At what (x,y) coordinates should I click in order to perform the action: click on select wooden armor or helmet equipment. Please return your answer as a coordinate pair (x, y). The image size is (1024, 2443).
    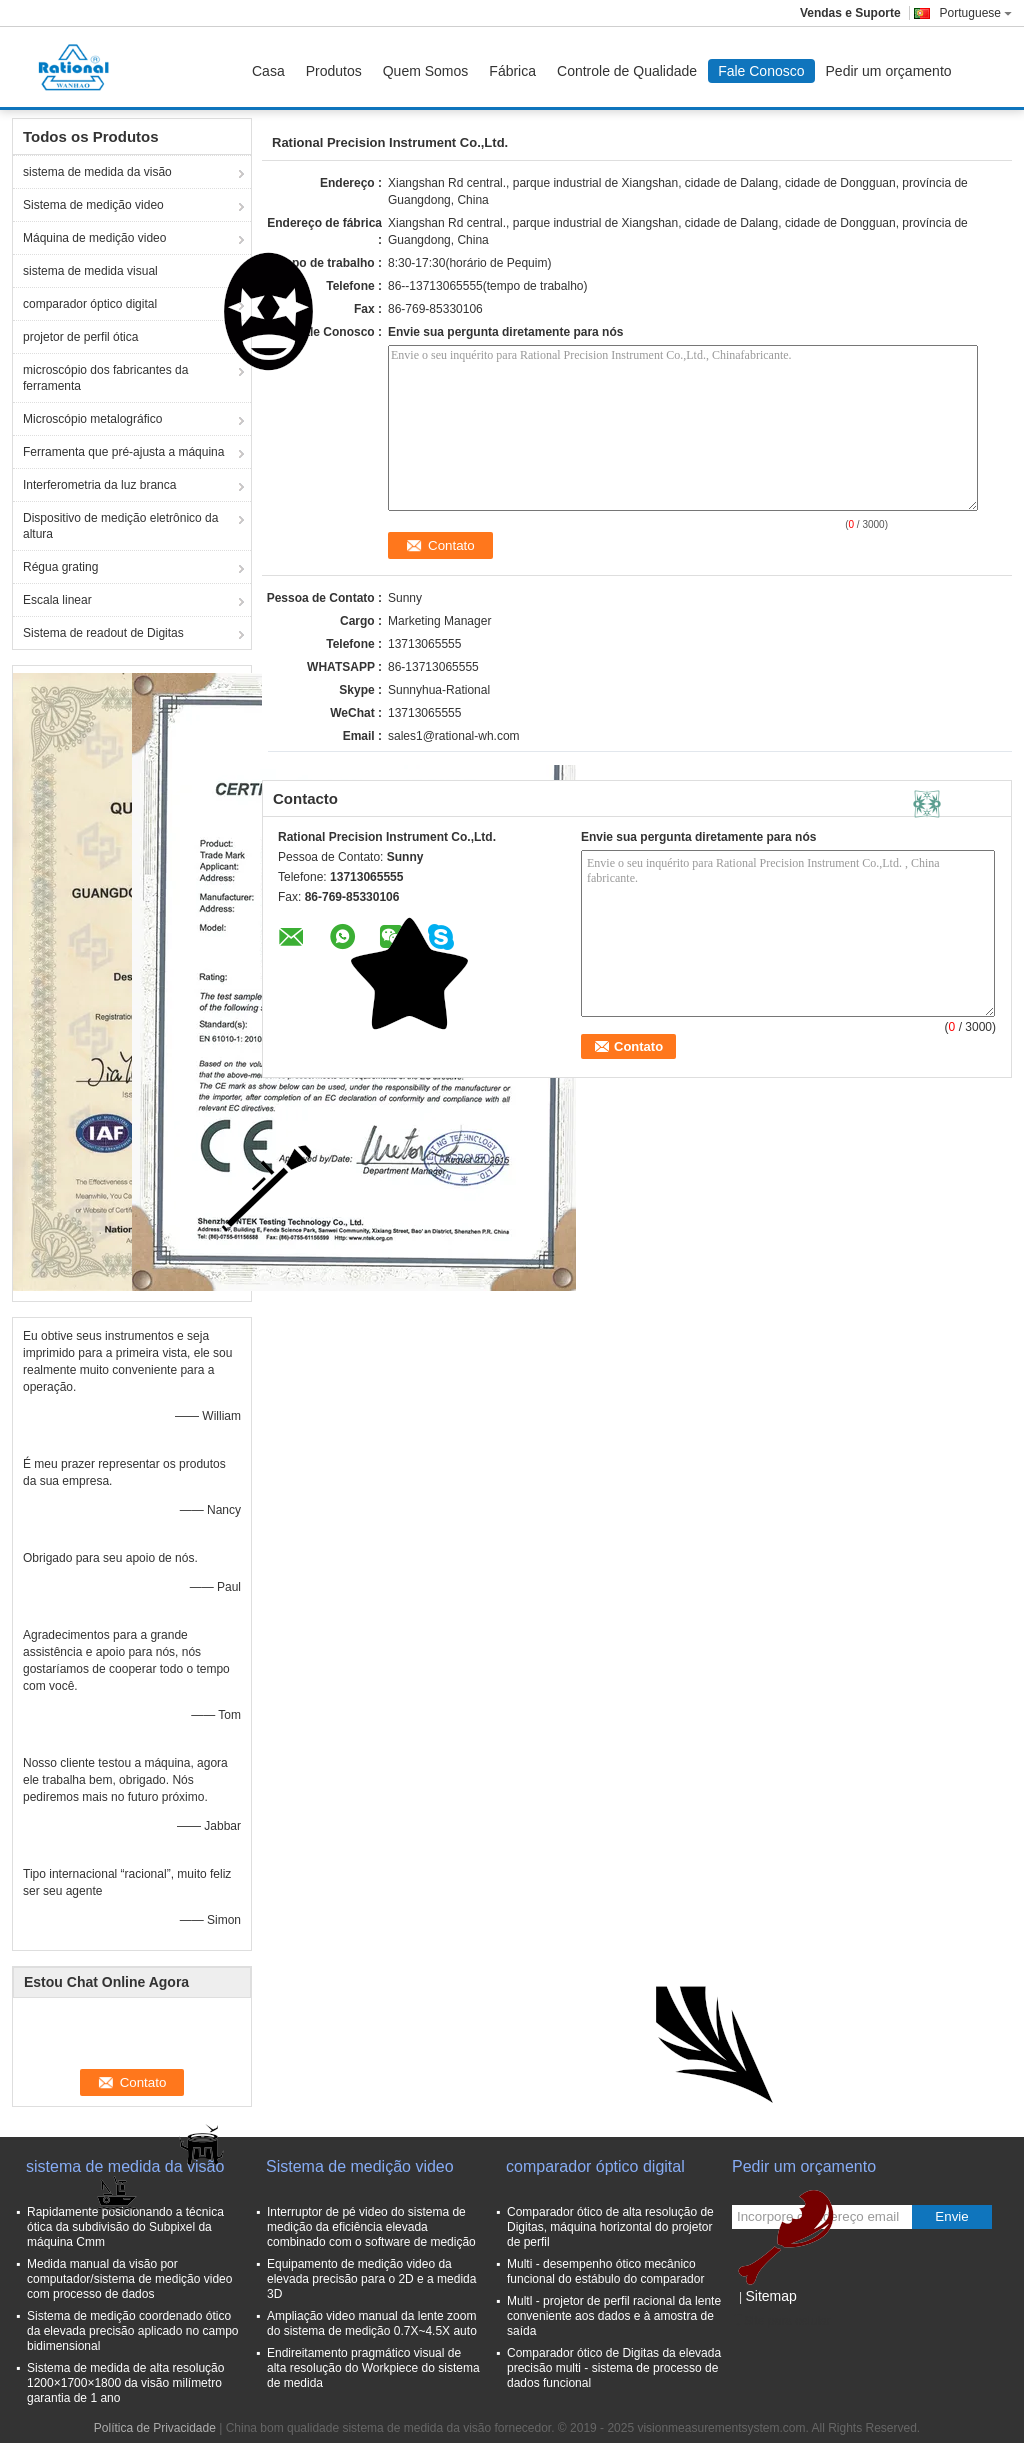
    Looking at the image, I should click on (201, 2144).